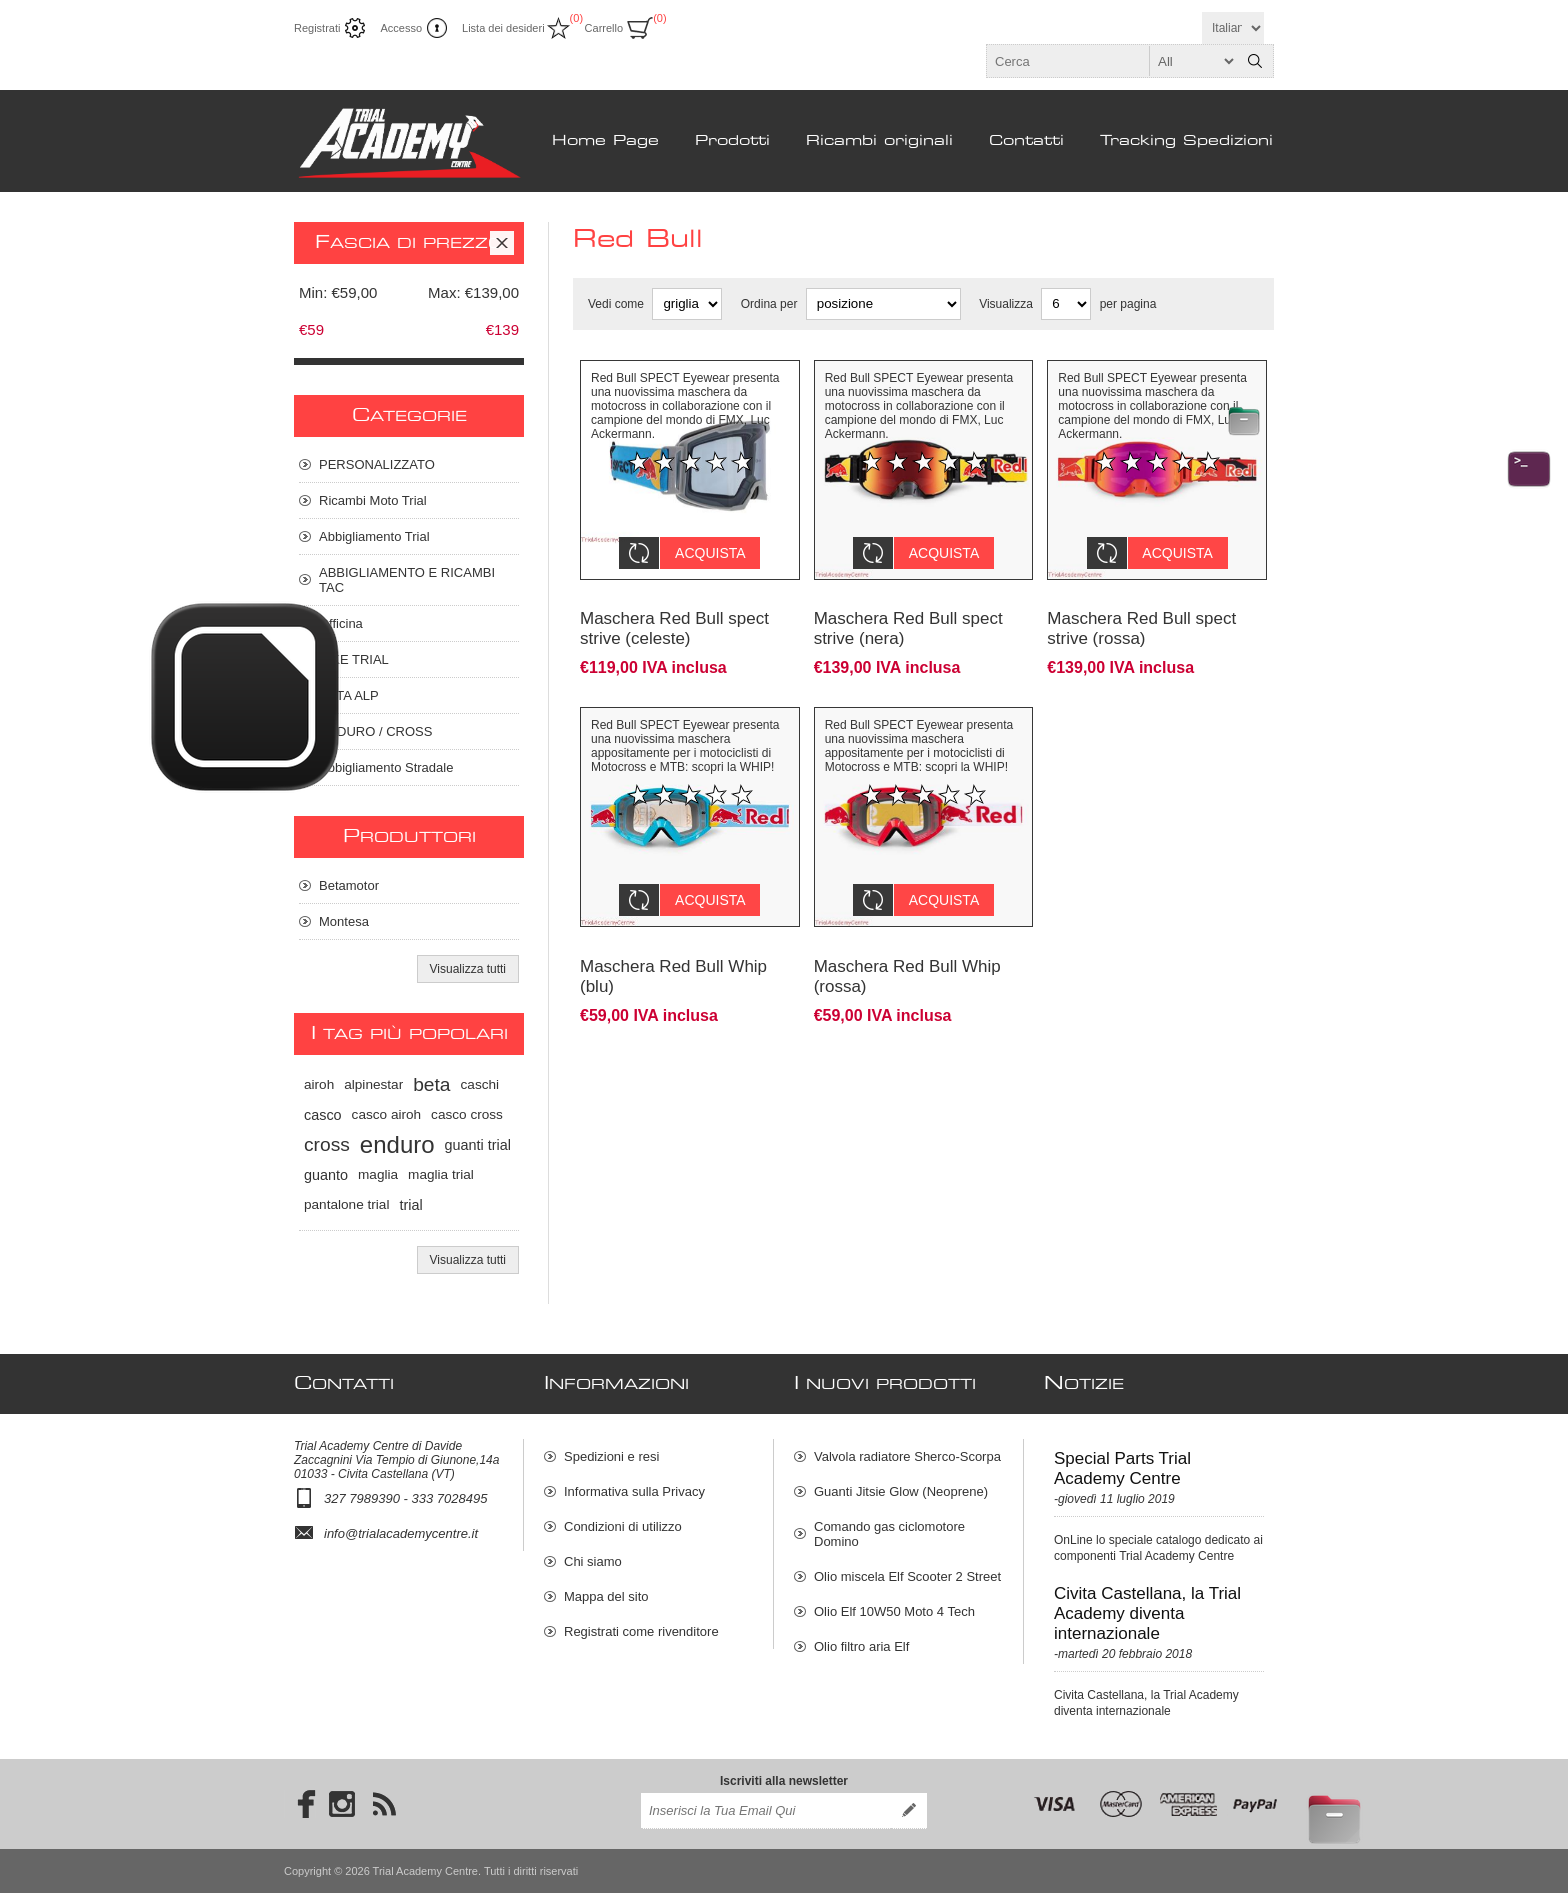  Describe the element at coordinates (1334, 1819) in the screenshot. I see `open file manager application` at that location.